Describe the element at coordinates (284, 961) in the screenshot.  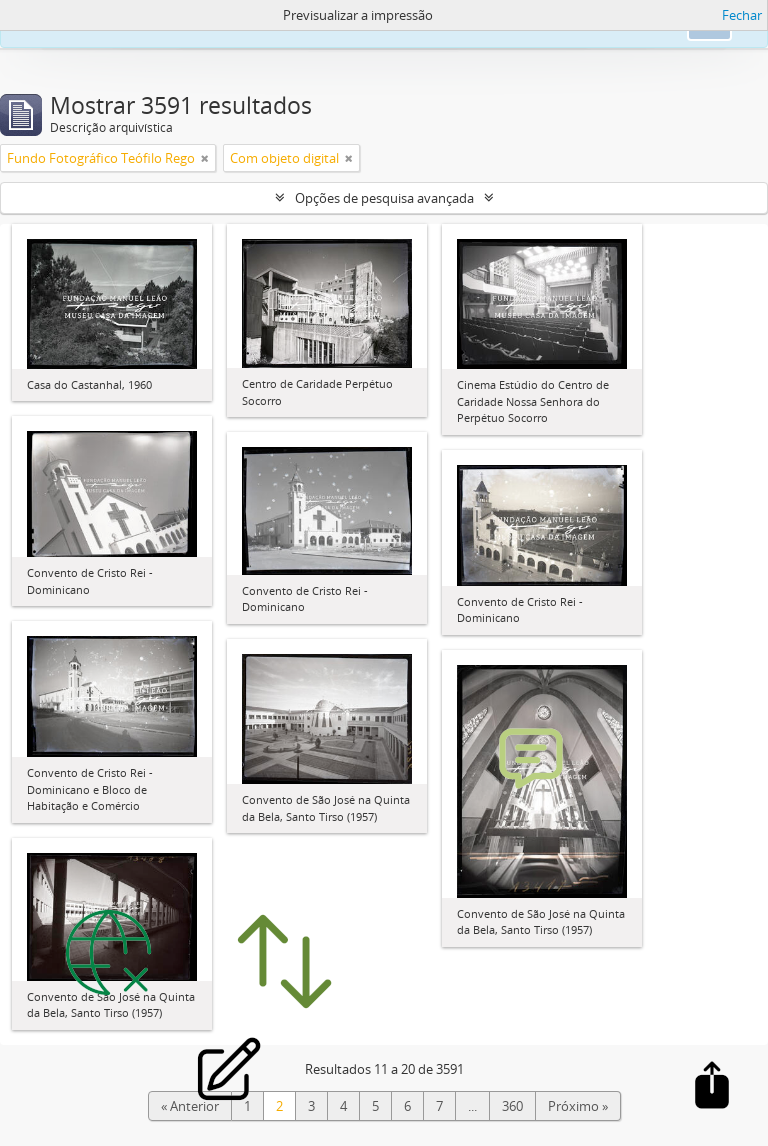
I see `sort items in ascending or descending order` at that location.